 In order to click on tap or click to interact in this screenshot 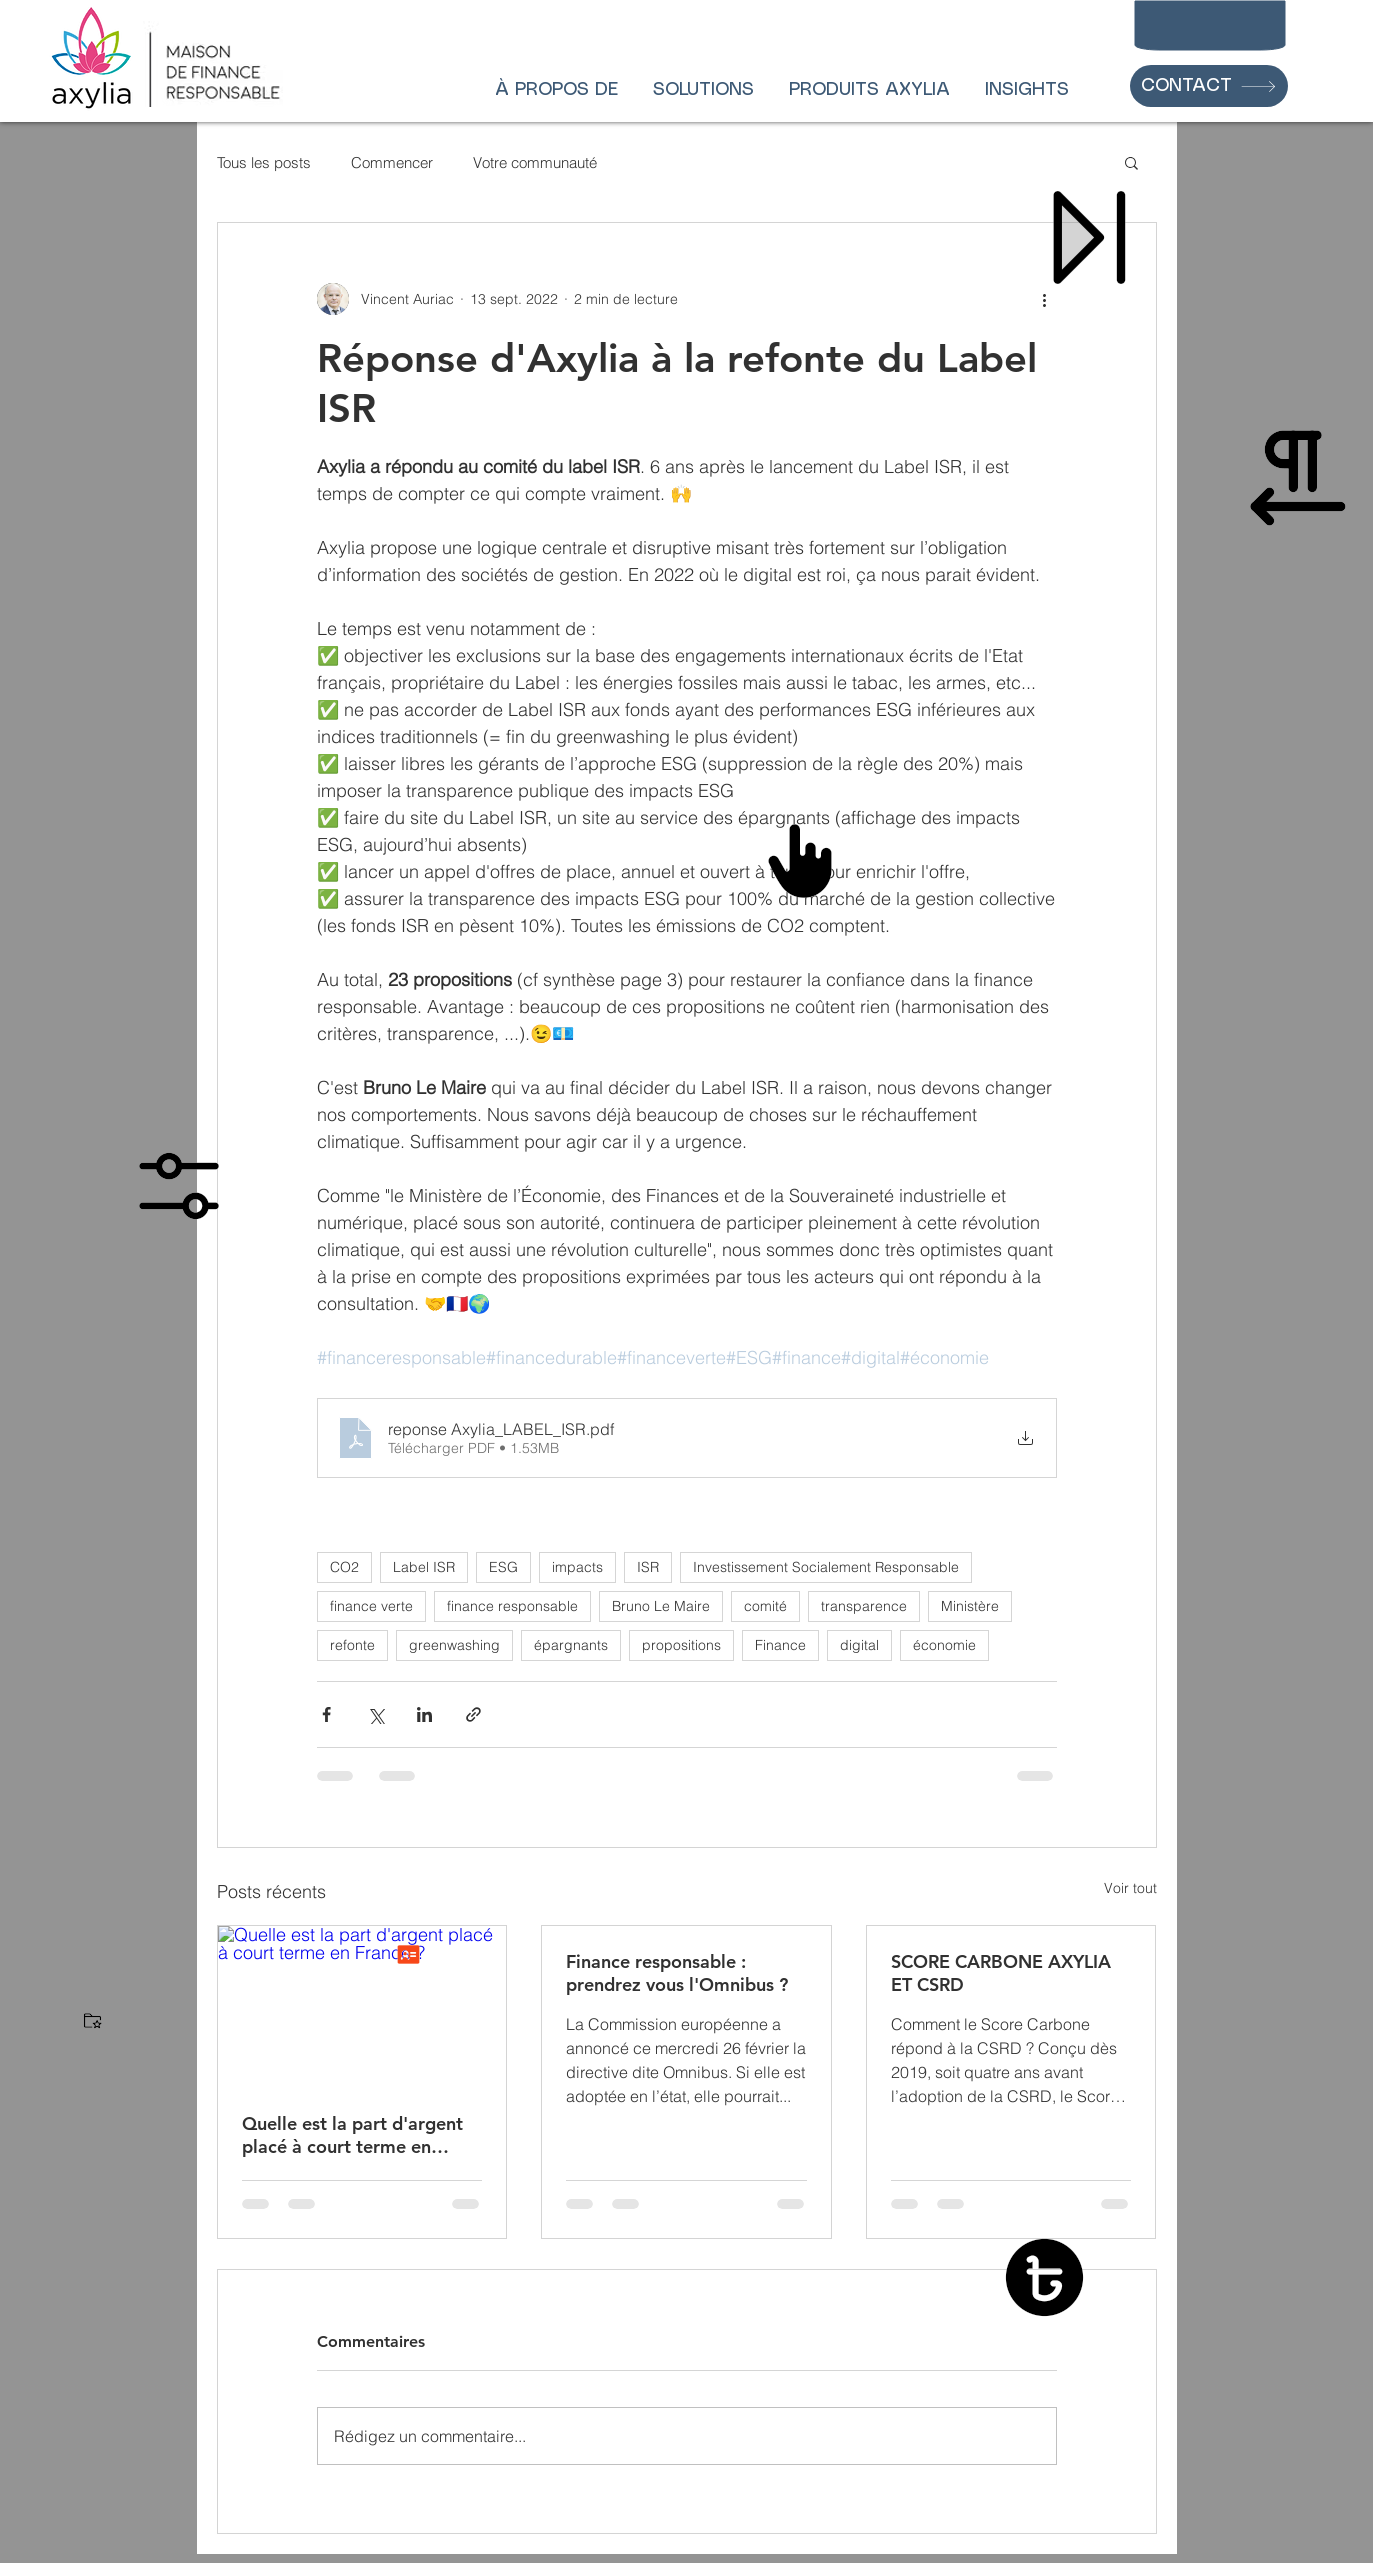, I will do `click(800, 861)`.